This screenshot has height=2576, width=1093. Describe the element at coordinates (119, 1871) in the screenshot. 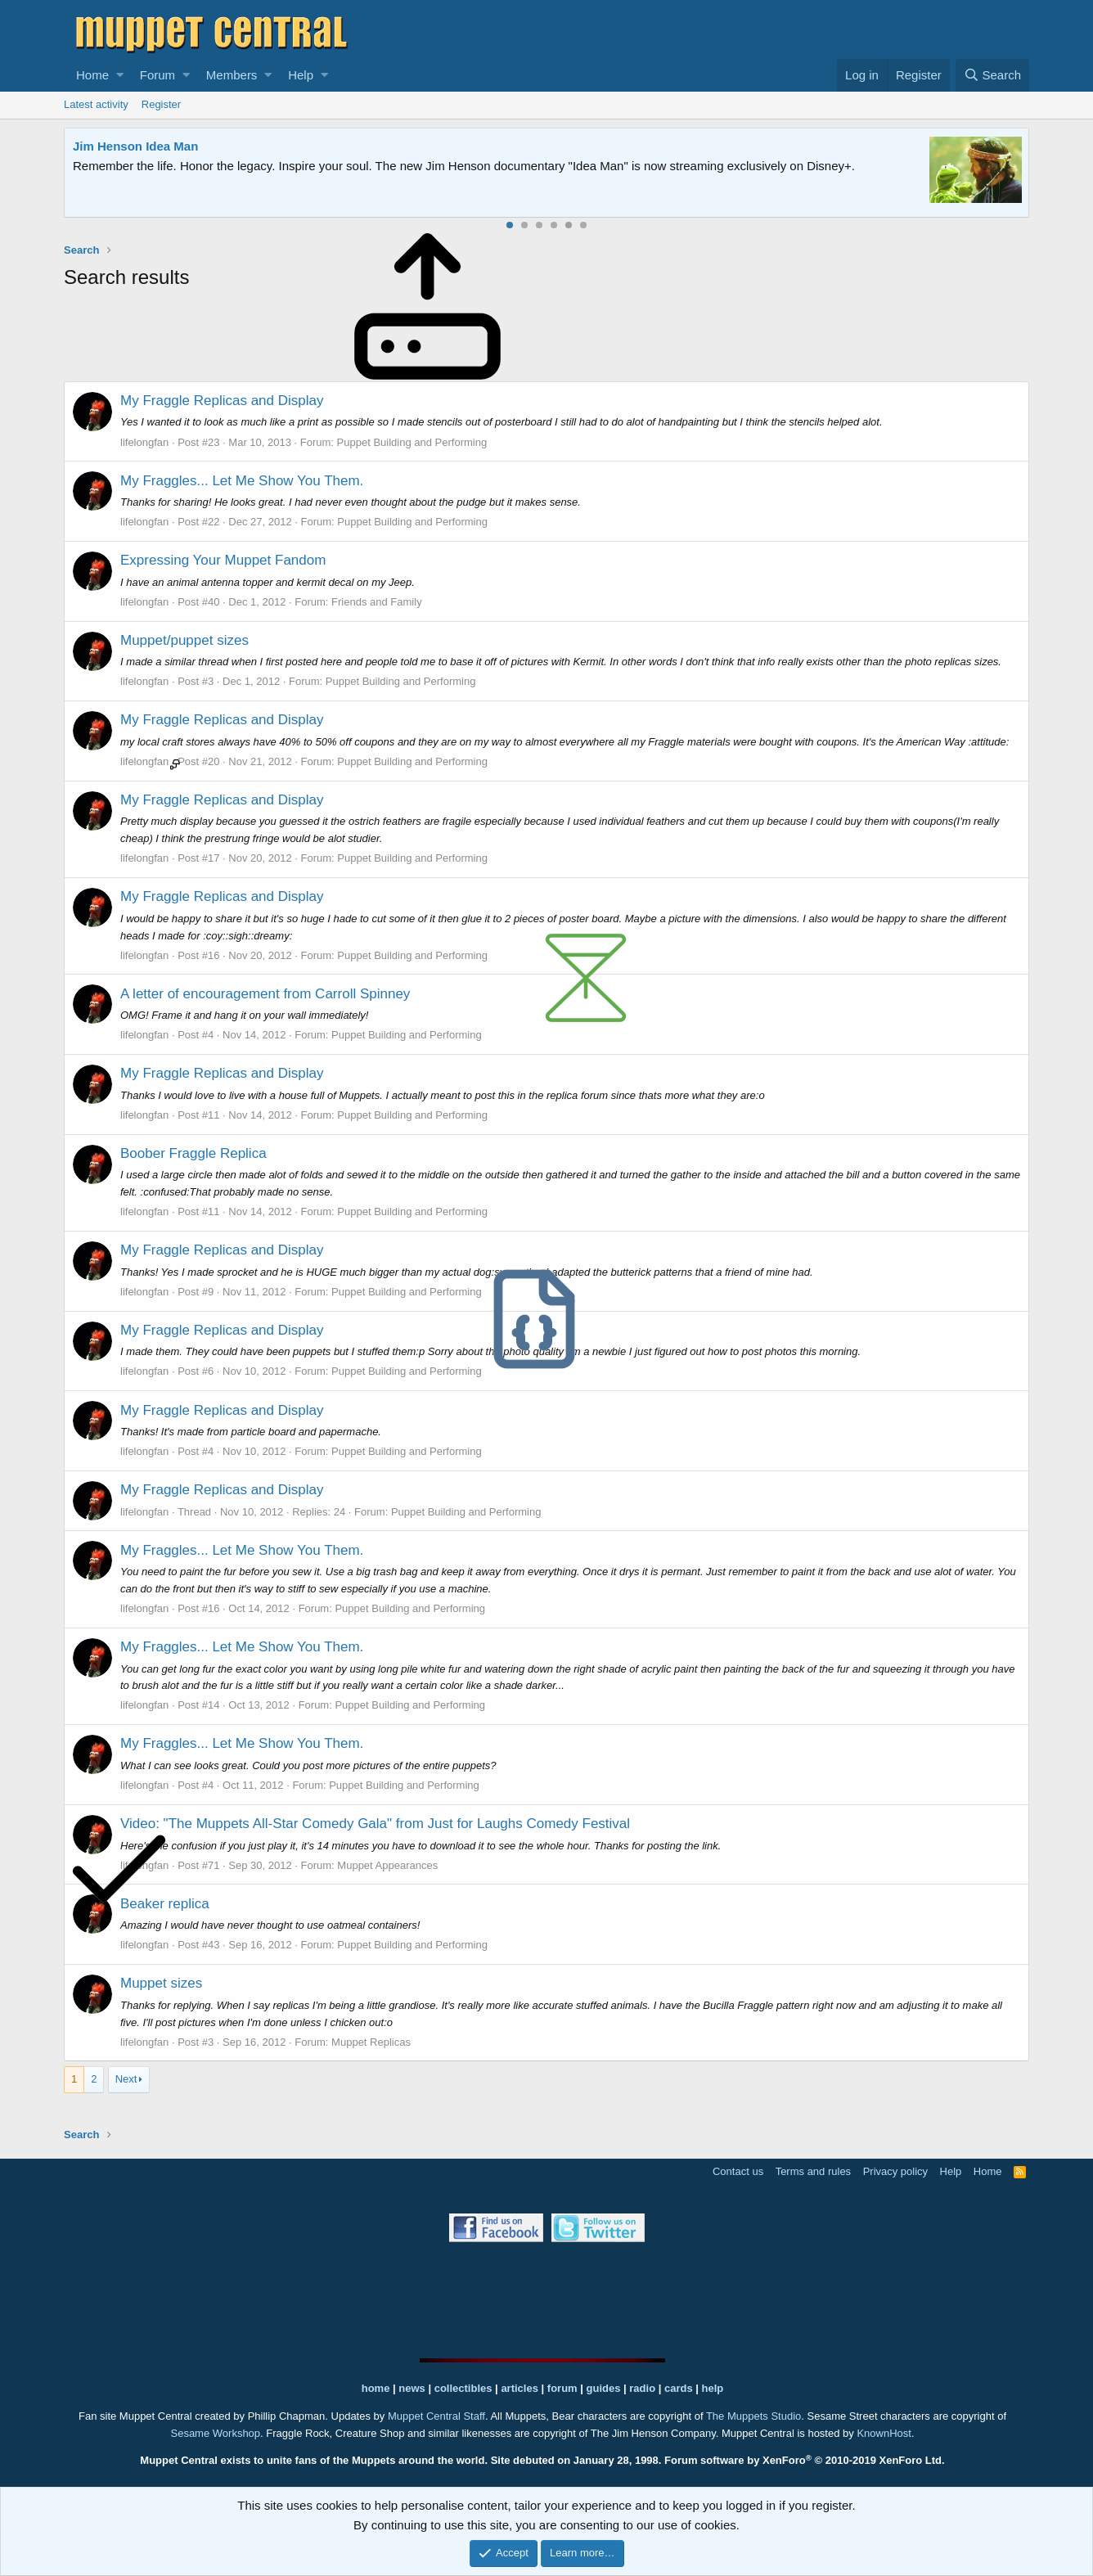

I see `confirm or submit an action` at that location.